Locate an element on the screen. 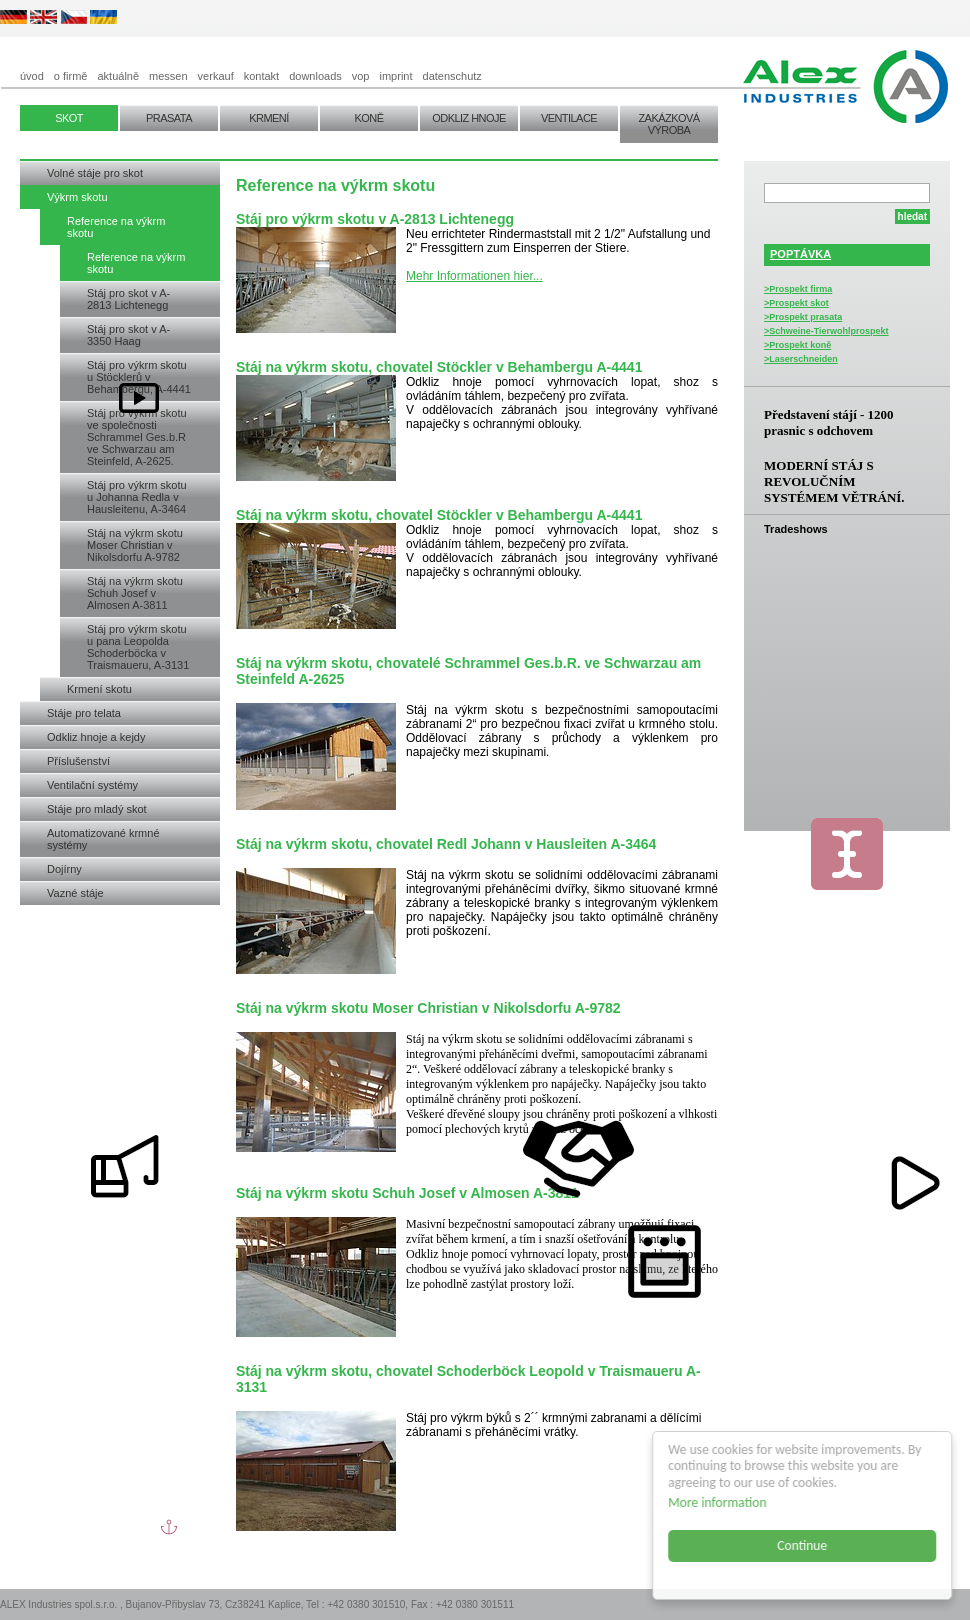  indicates a partnership or collaboration is located at coordinates (578, 1155).